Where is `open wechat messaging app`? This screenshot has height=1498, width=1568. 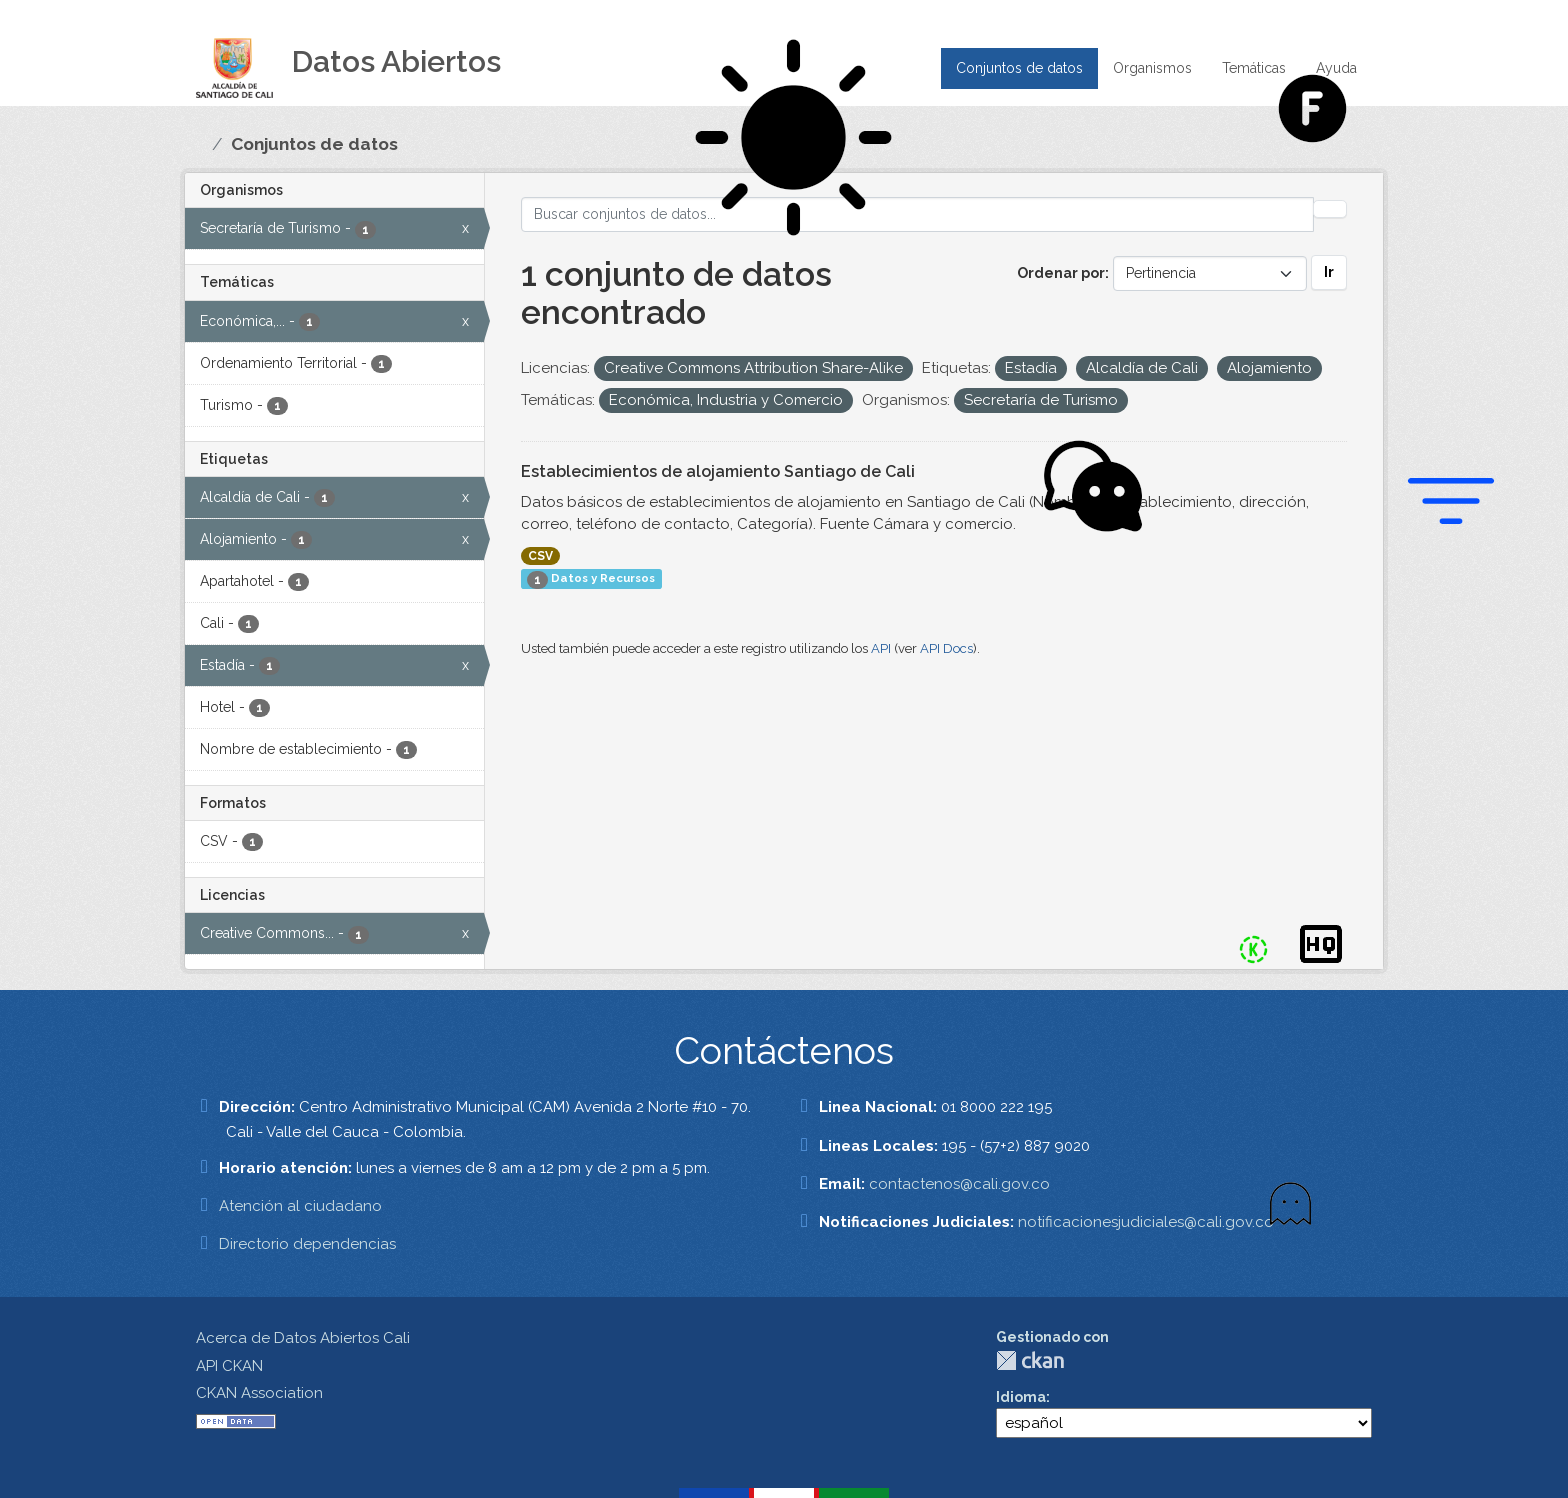
open wechat messaging app is located at coordinates (1093, 486).